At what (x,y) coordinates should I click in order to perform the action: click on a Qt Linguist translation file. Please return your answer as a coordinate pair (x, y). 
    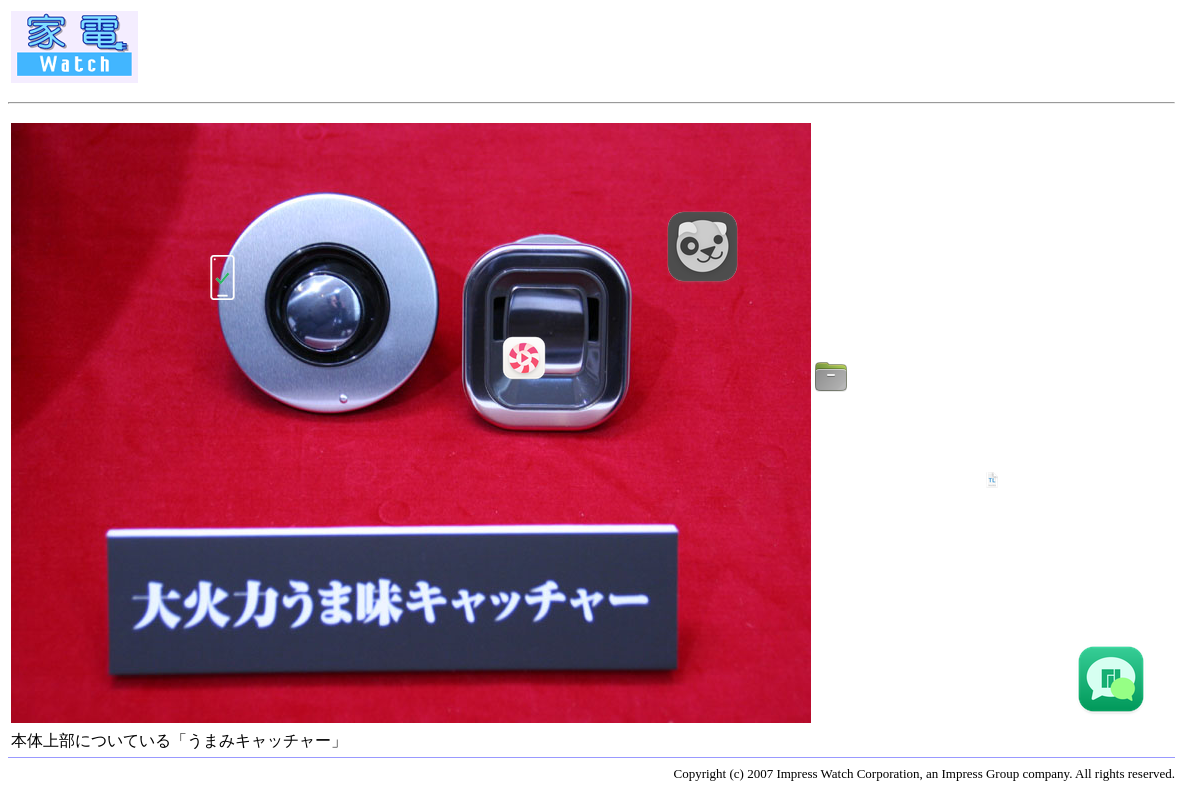
    Looking at the image, I should click on (992, 480).